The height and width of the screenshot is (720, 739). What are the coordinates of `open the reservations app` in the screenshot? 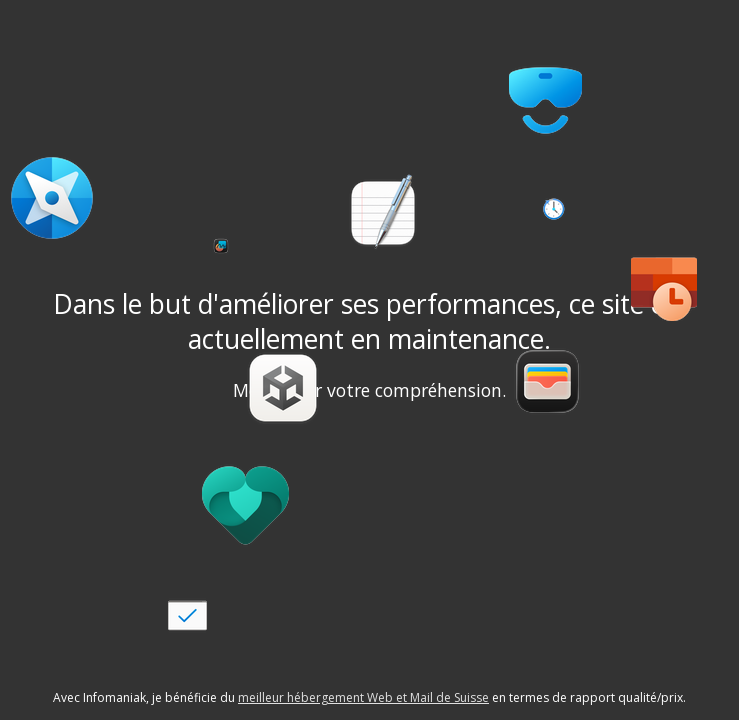 It's located at (554, 209).